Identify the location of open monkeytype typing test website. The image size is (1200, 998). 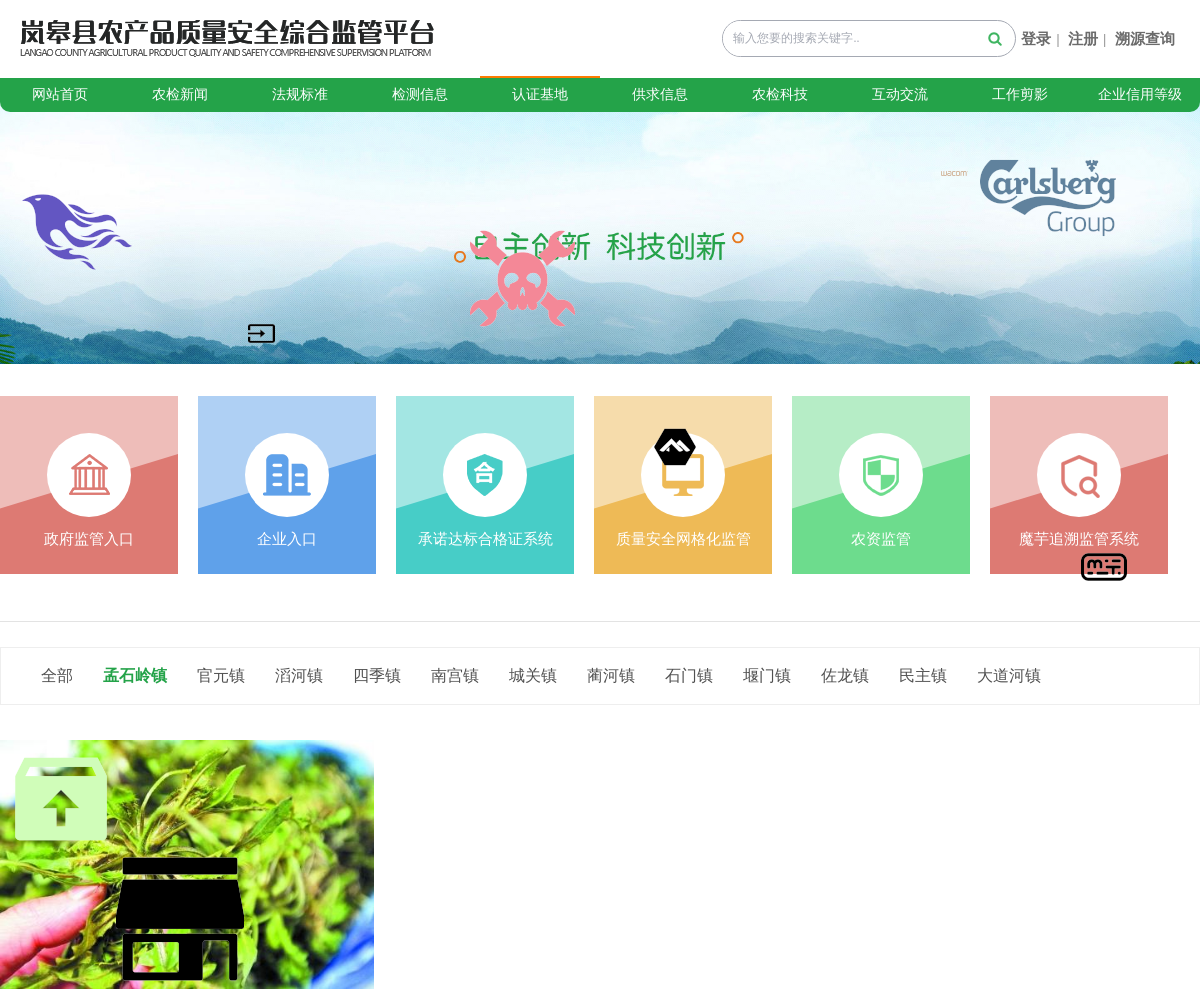
(1104, 567).